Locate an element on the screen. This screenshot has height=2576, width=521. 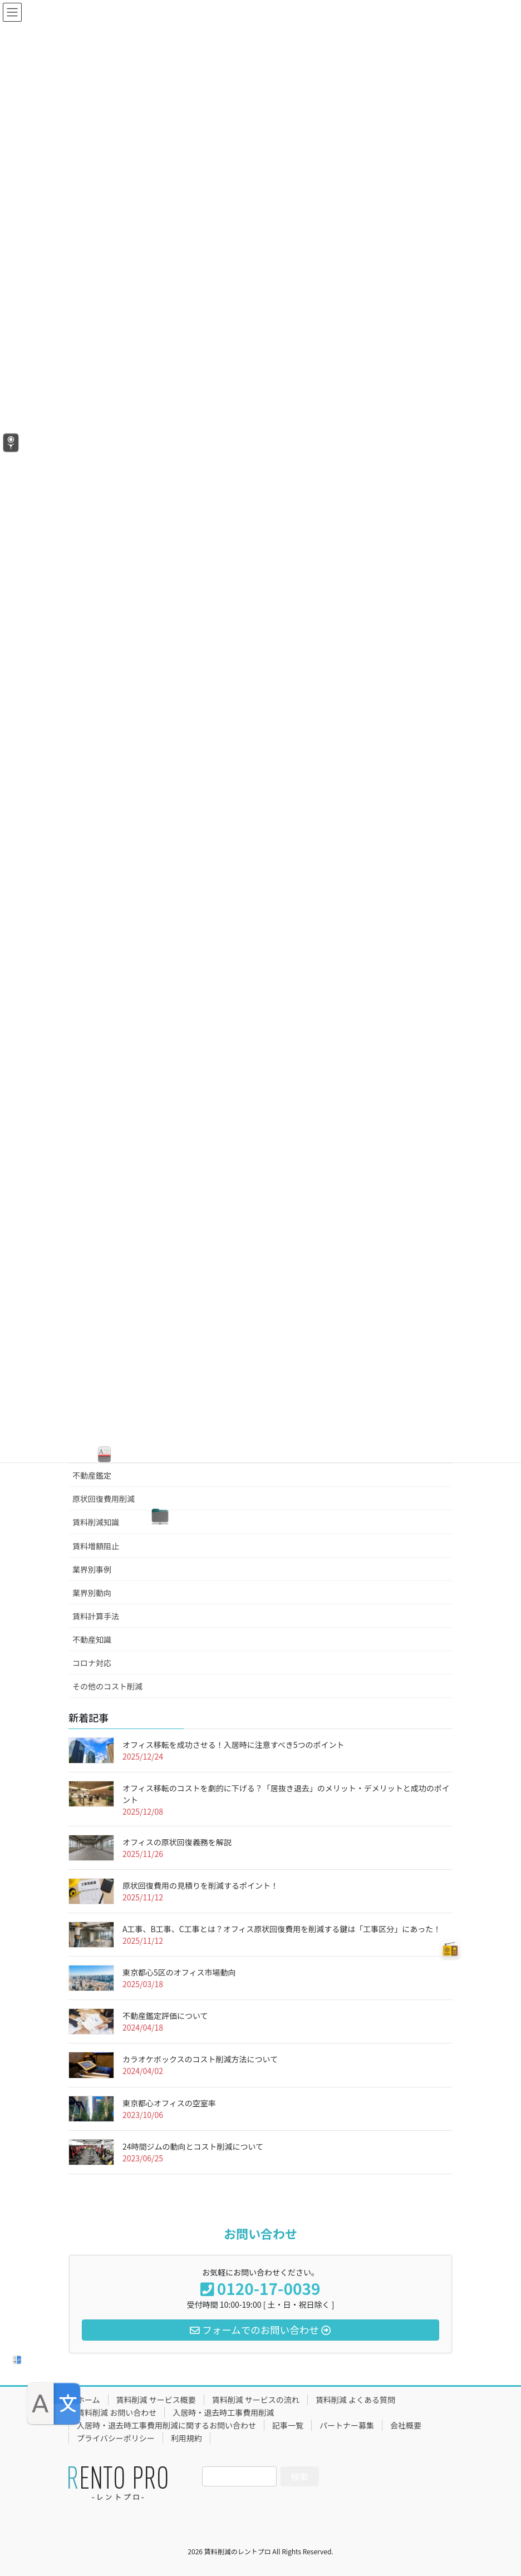
open shortwave radio streaming app is located at coordinates (450, 1949).